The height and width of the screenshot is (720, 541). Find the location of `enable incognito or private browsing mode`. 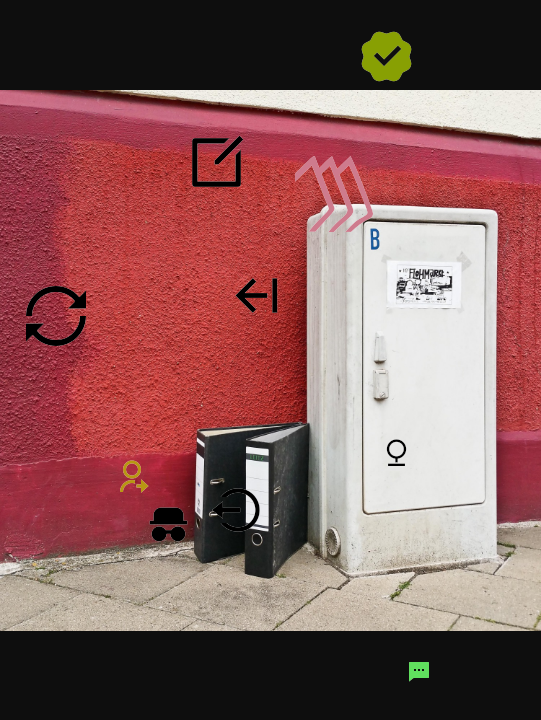

enable incognito or private browsing mode is located at coordinates (168, 524).